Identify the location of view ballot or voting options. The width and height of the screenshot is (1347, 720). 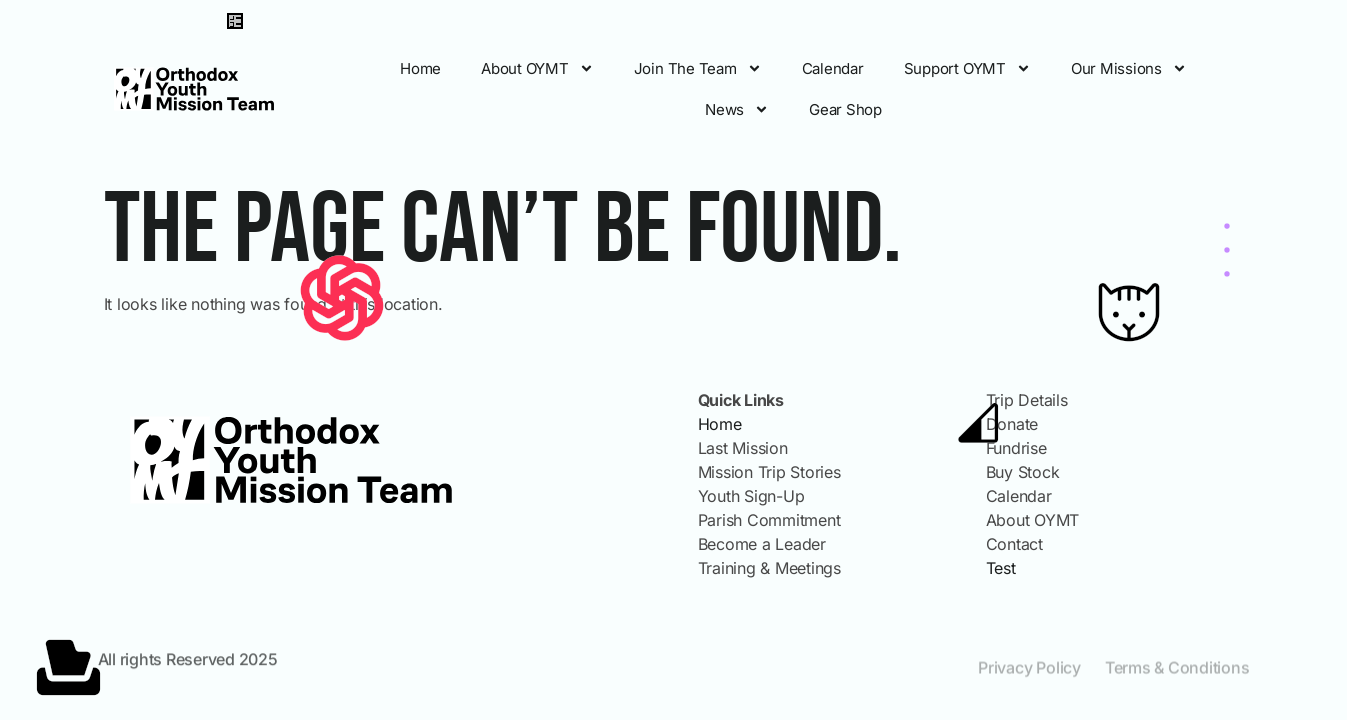
(235, 21).